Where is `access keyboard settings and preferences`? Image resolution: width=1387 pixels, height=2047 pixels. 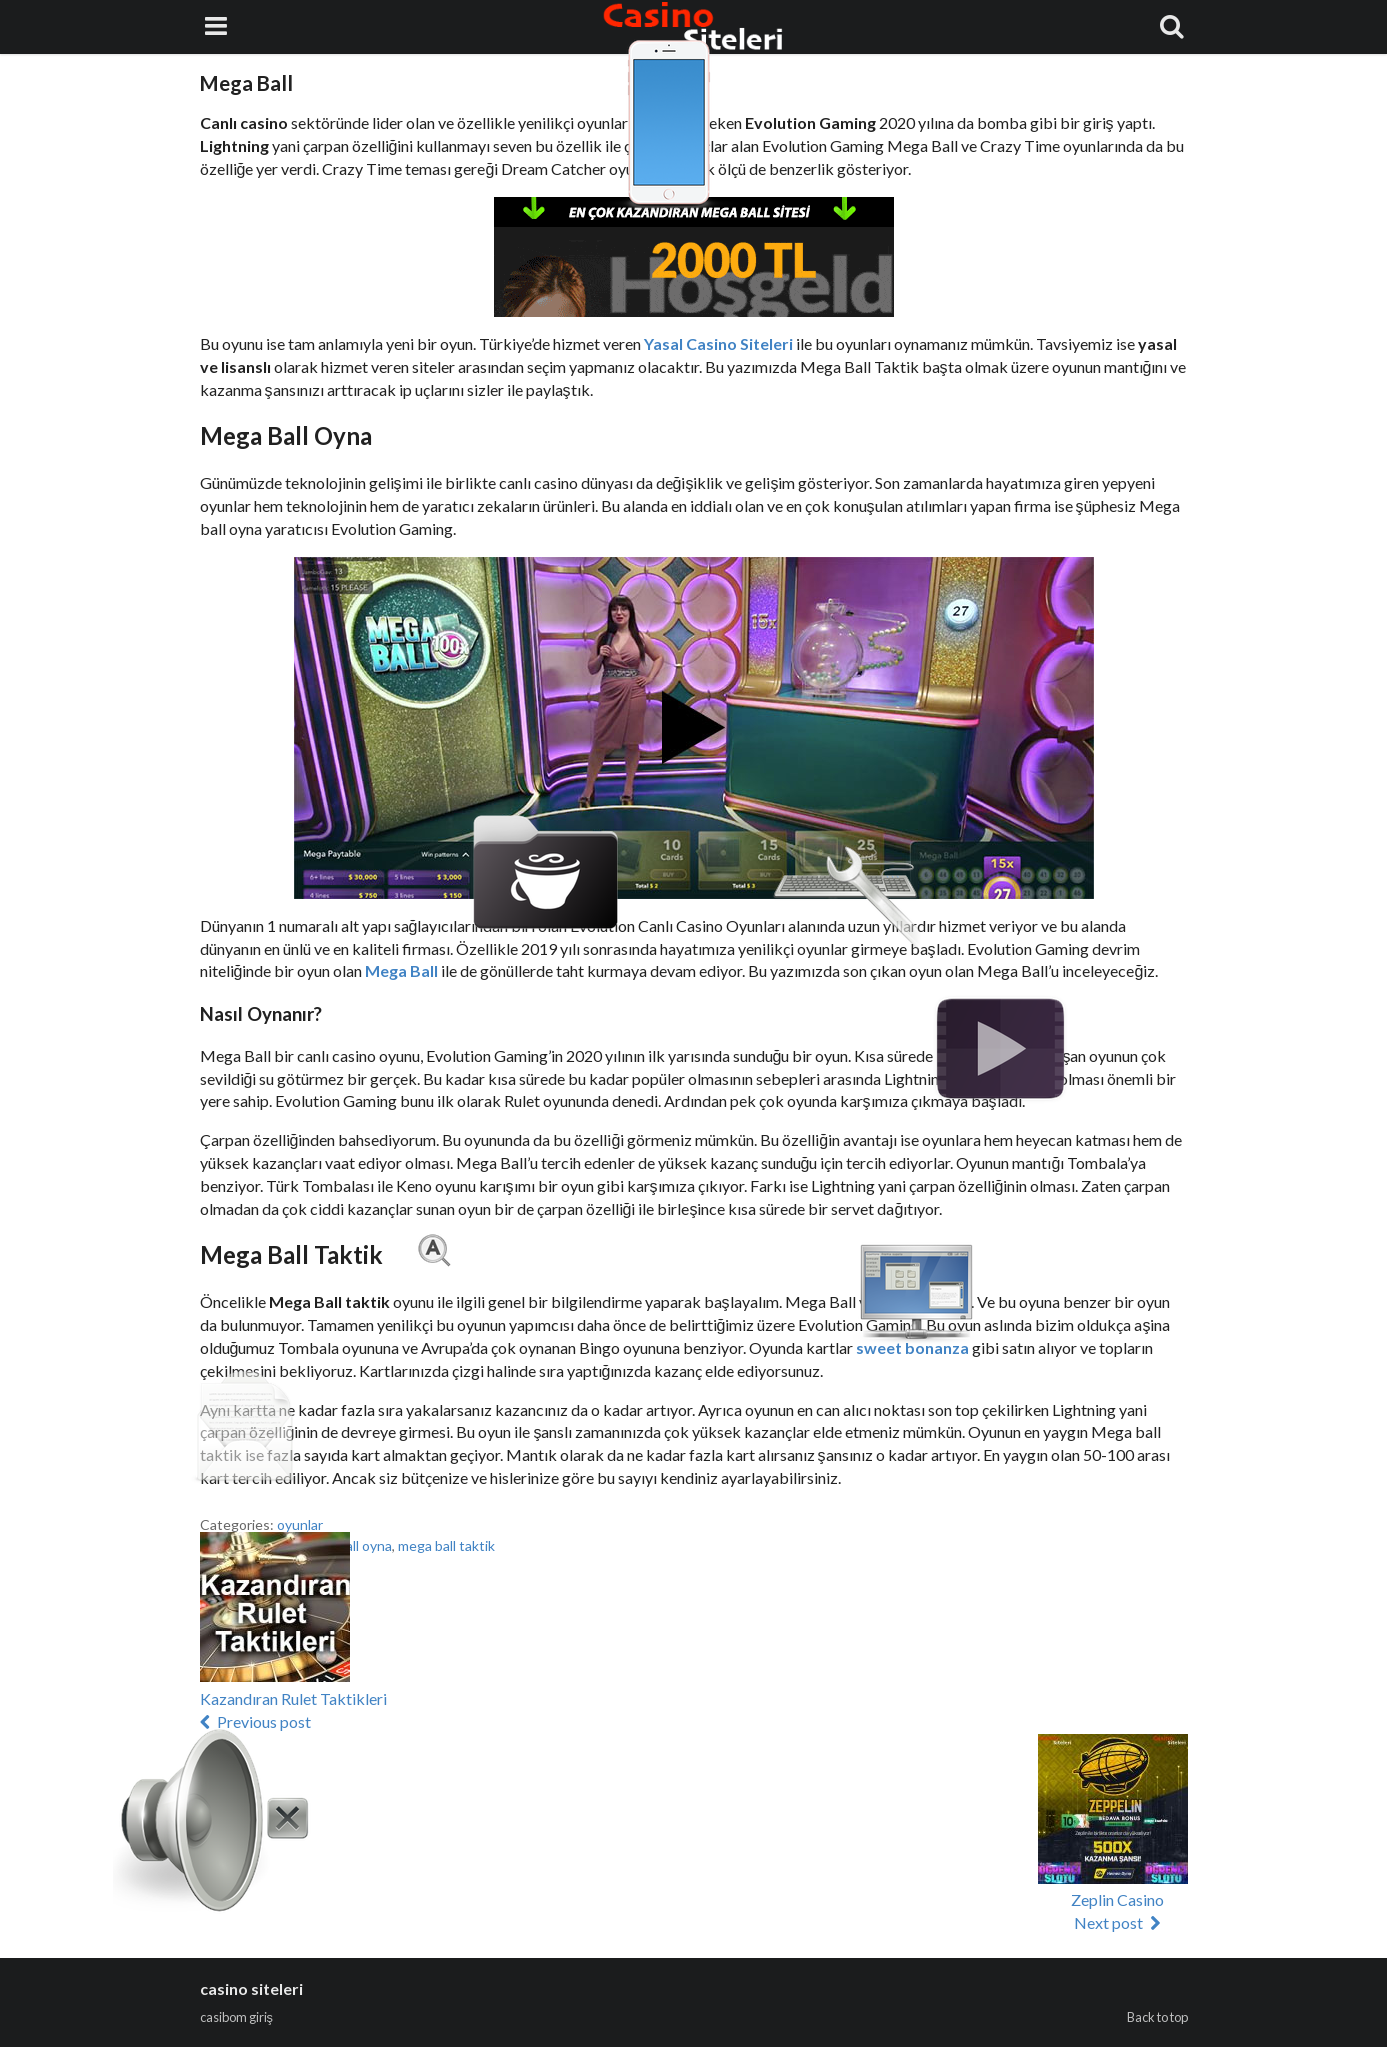
access keyboard settings and preferences is located at coordinates (844, 870).